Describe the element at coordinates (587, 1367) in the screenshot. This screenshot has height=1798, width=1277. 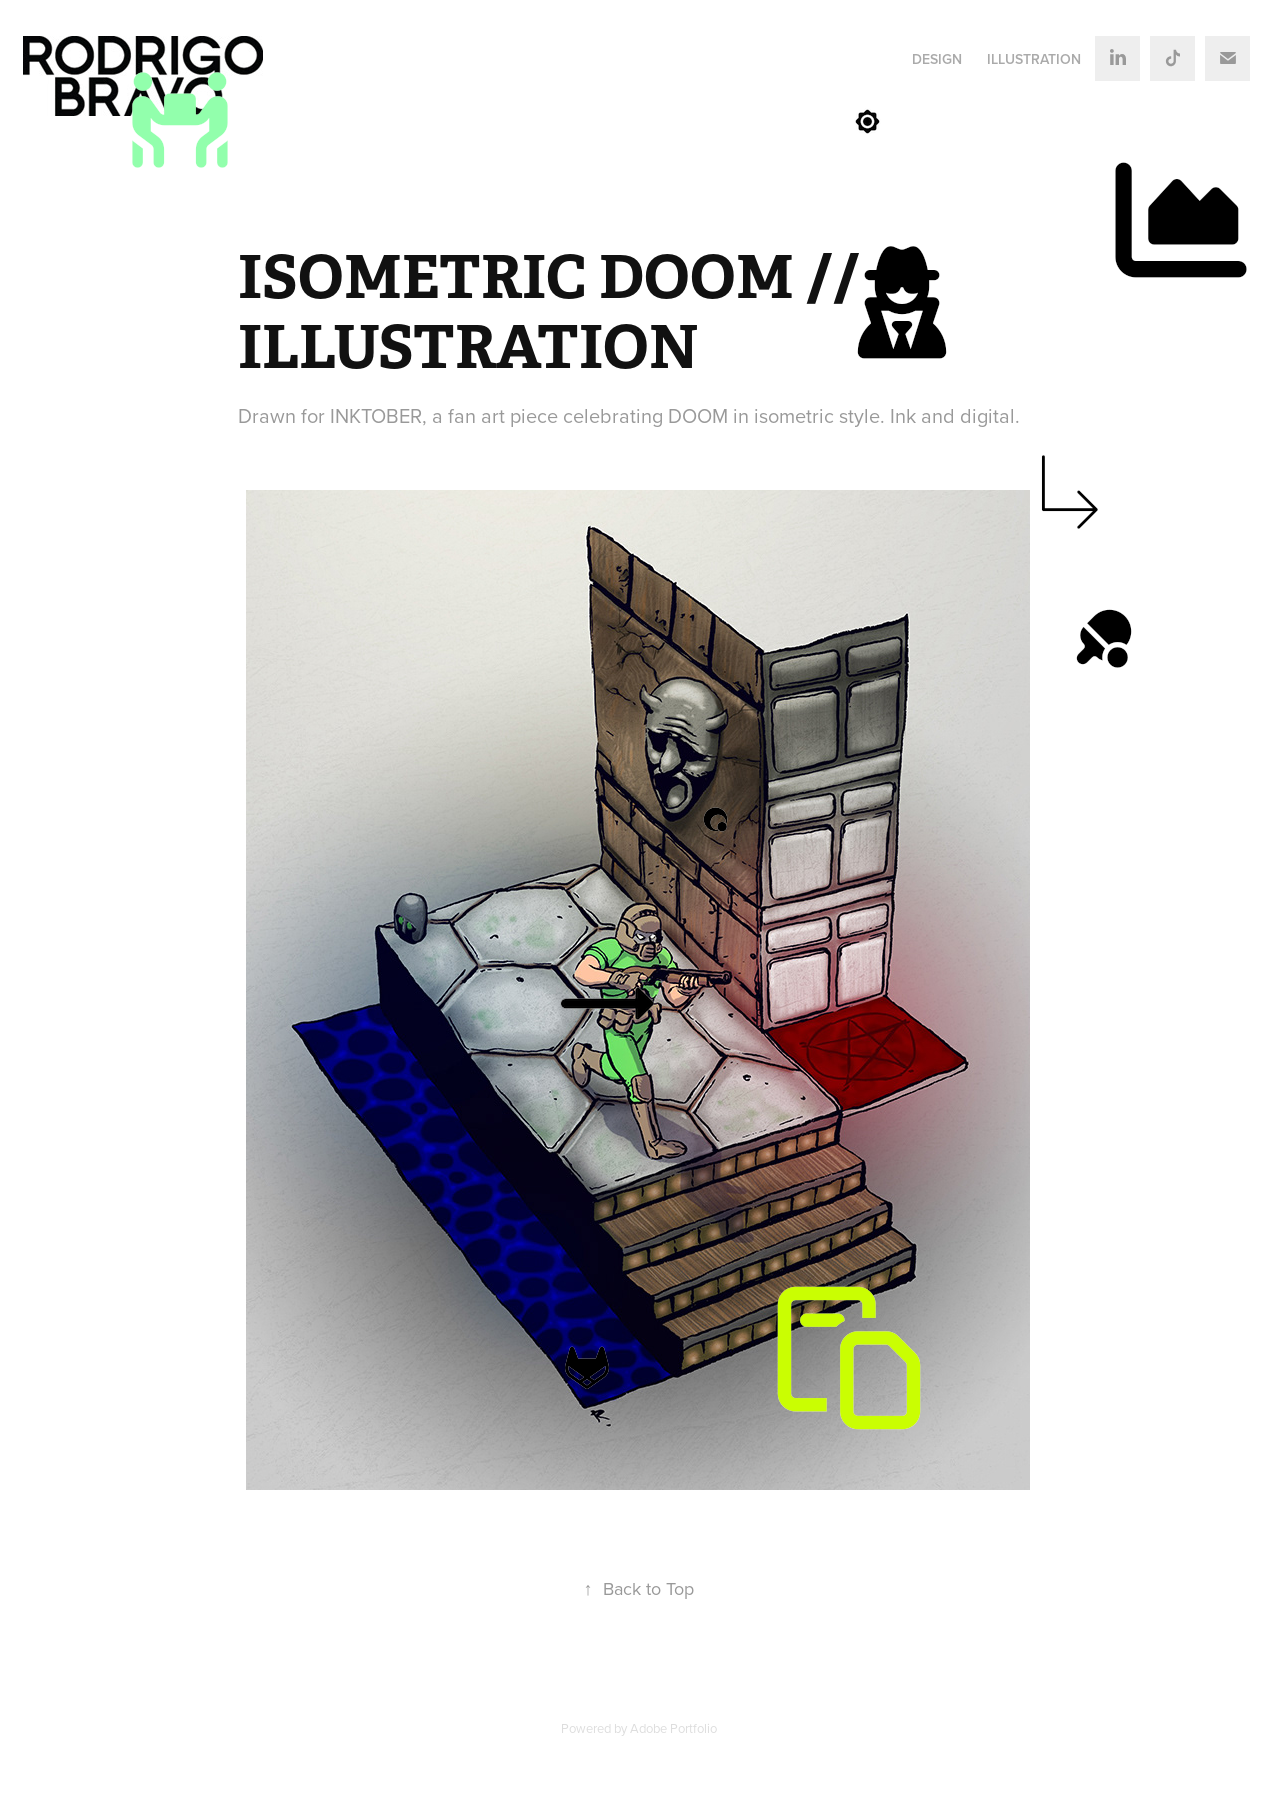
I see `open GitLab repository` at that location.